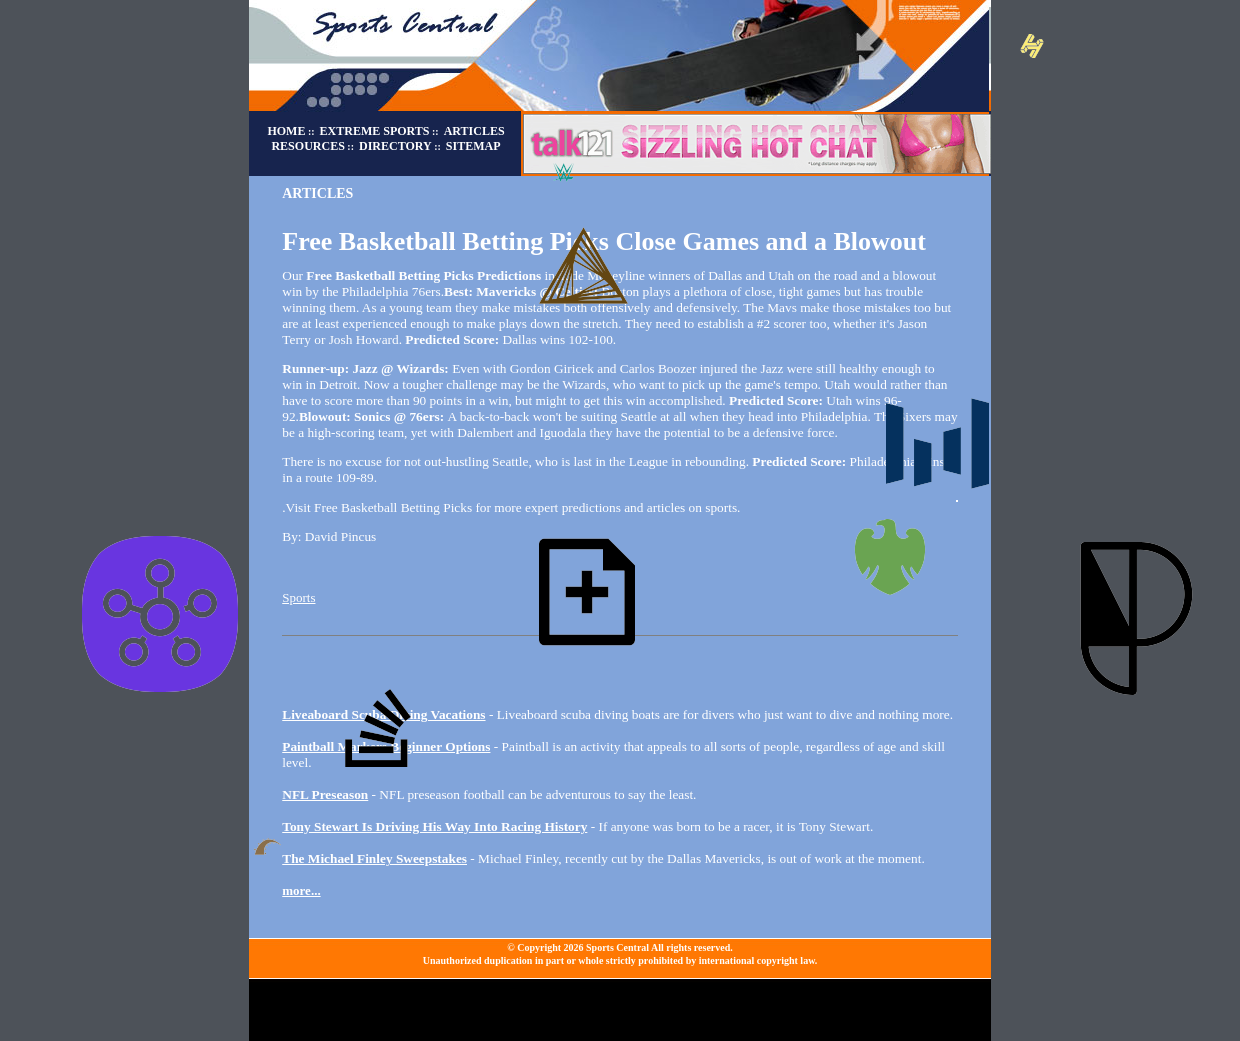 This screenshot has width=1240, height=1041. I want to click on handshake protocol logo, so click(1032, 46).